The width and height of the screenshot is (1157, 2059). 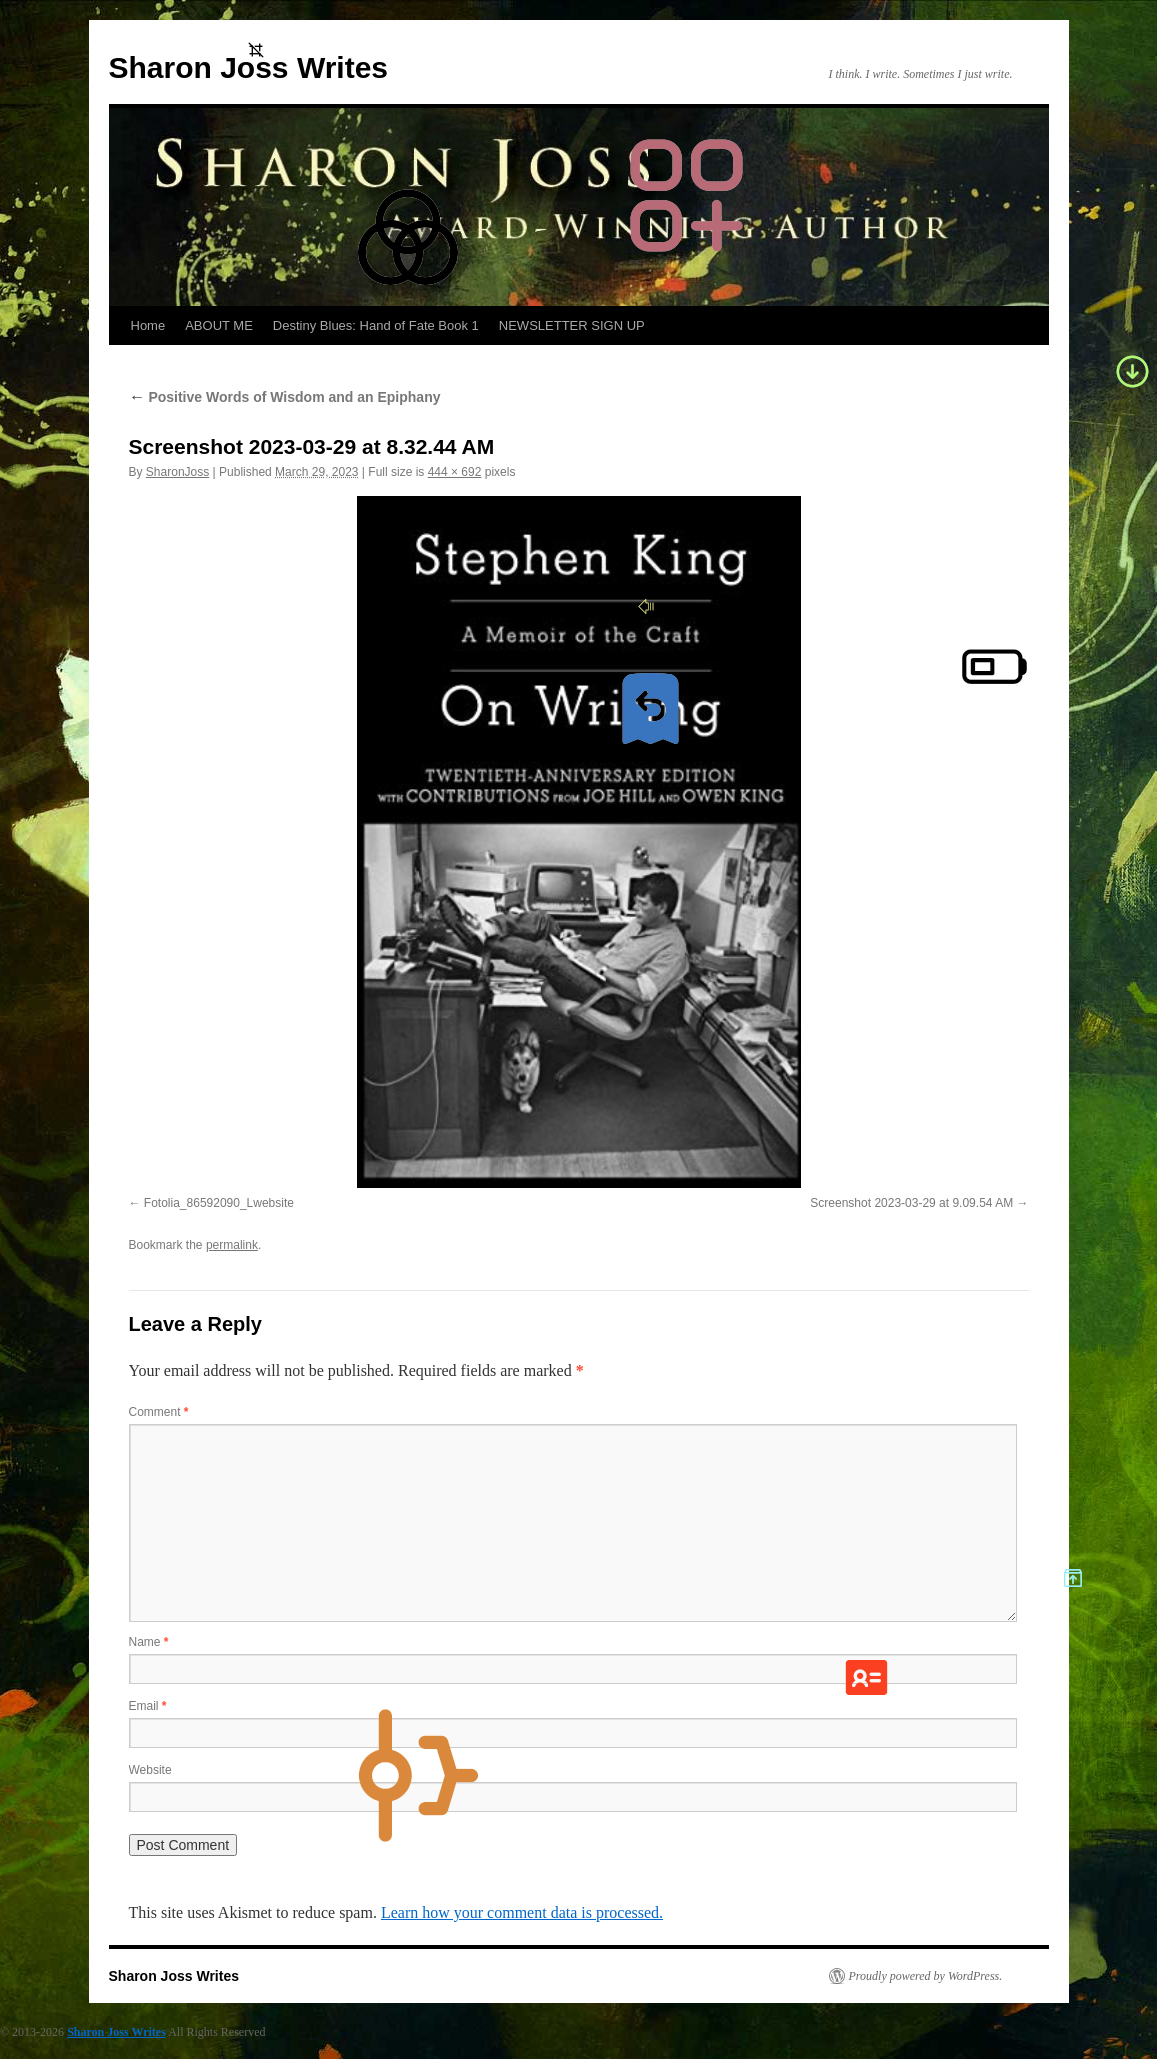 I want to click on request a refund for a purchase, so click(x=650, y=708).